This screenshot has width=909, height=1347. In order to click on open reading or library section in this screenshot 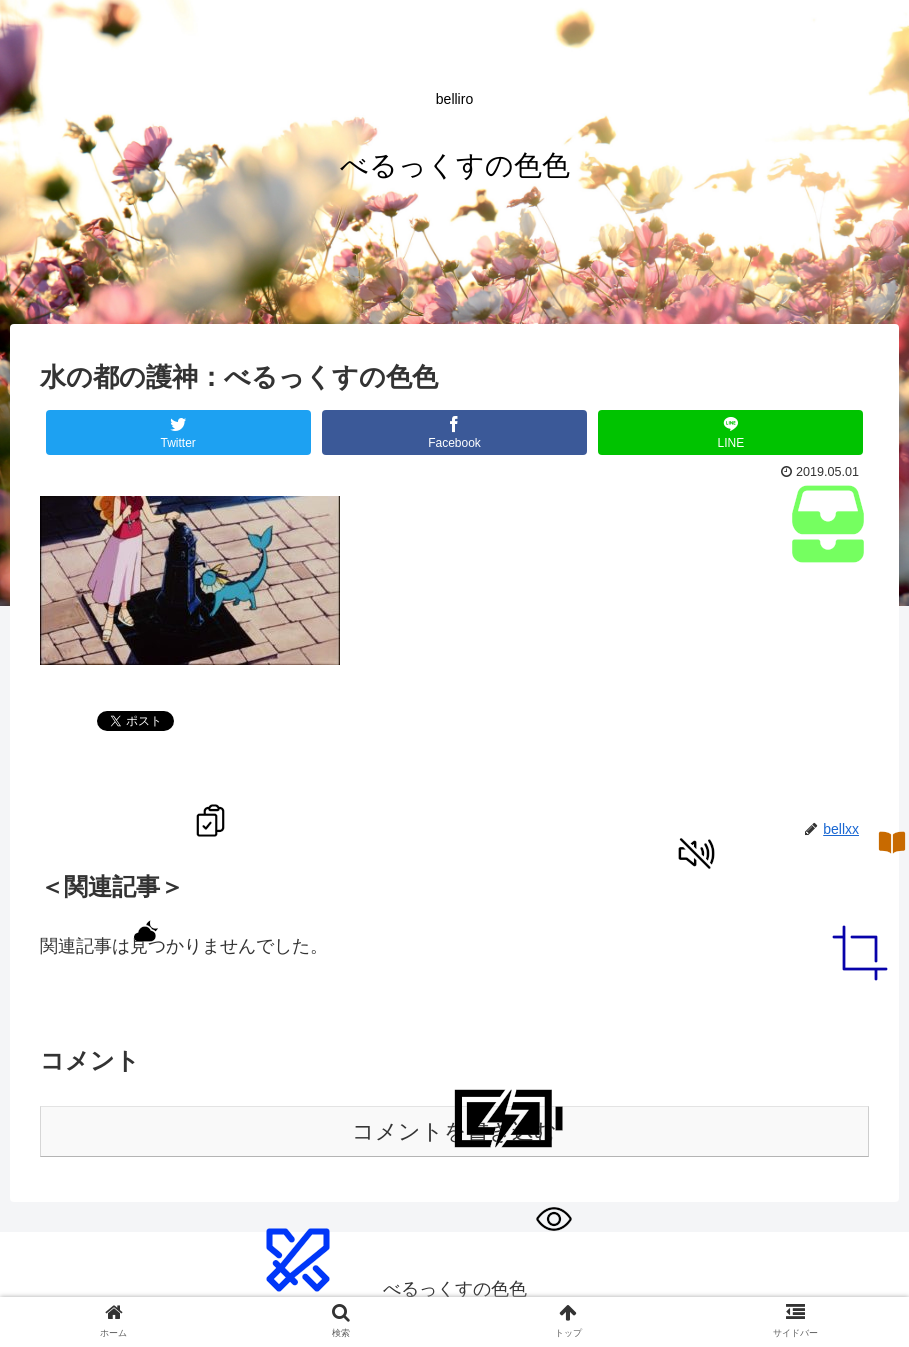, I will do `click(892, 843)`.